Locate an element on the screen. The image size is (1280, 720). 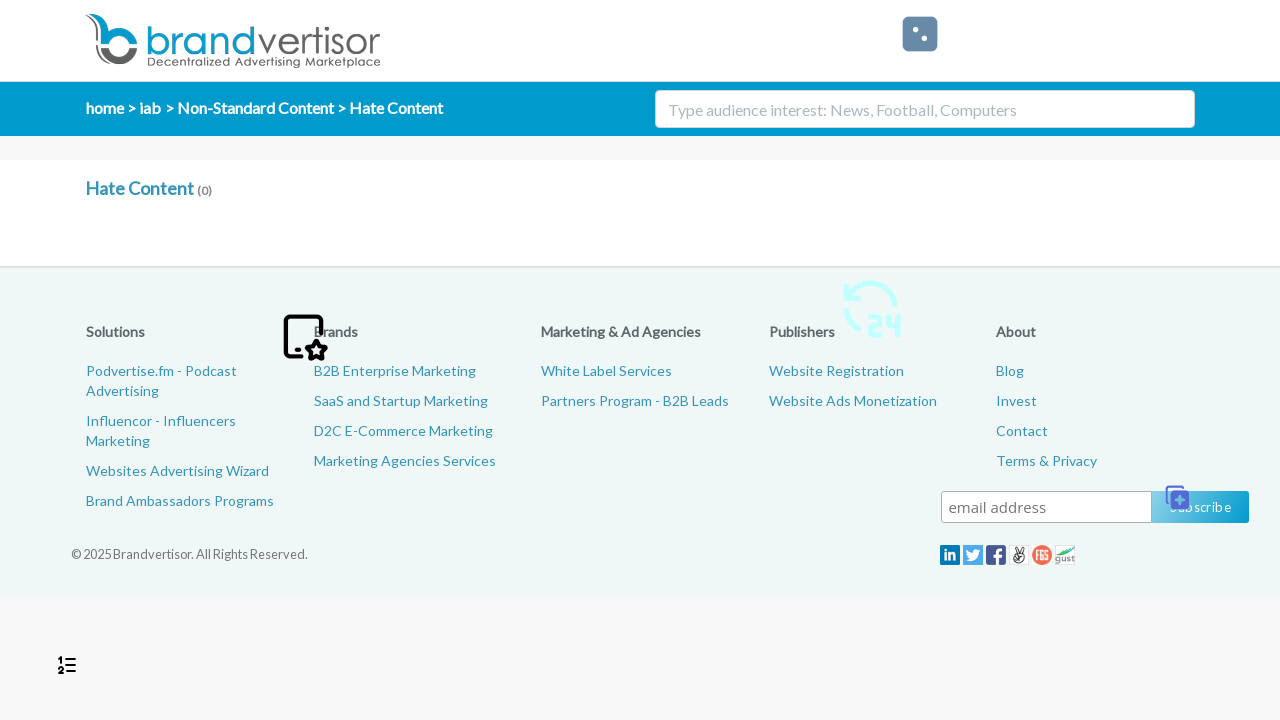
indicates 24-hour availability or support is located at coordinates (870, 307).